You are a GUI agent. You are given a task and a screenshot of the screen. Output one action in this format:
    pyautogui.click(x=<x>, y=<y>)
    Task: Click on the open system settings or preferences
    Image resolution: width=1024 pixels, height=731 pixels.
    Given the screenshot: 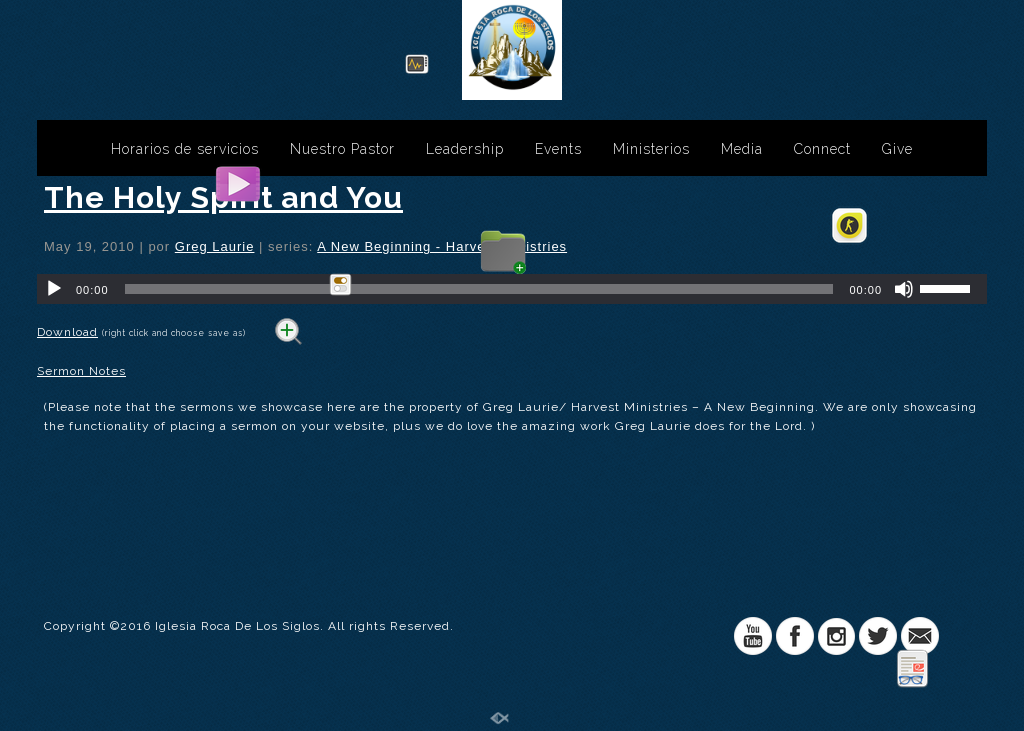 What is the action you would take?
    pyautogui.click(x=340, y=284)
    